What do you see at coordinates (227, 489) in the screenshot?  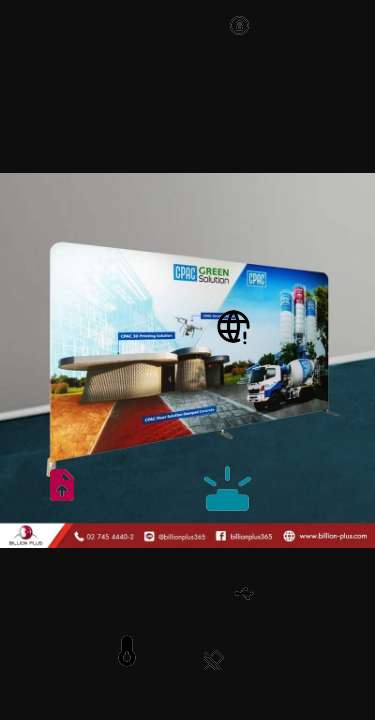 I see `indicates active land mine or explosive hazard` at bounding box center [227, 489].